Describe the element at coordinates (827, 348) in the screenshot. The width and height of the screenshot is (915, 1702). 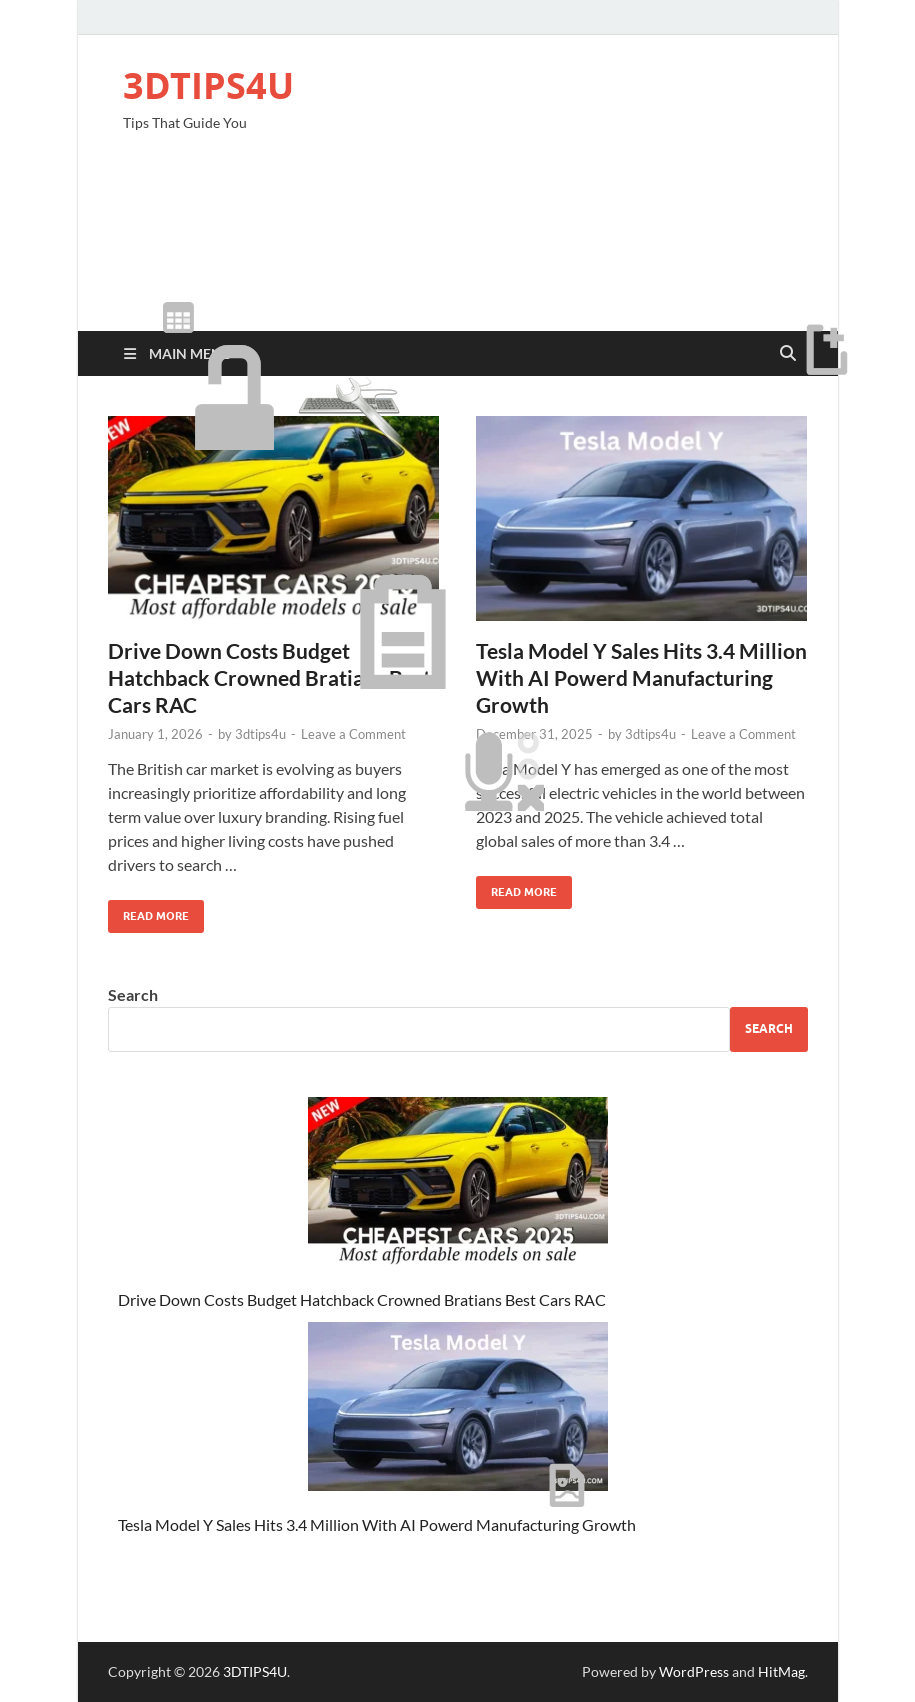
I see `create a new document` at that location.